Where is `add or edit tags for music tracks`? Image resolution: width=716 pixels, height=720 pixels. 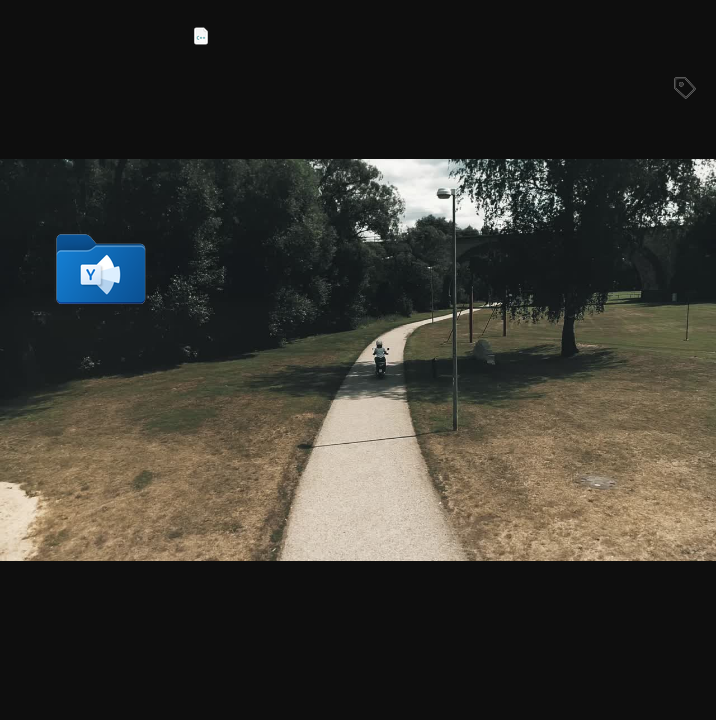 add or edit tags for music tracks is located at coordinates (685, 88).